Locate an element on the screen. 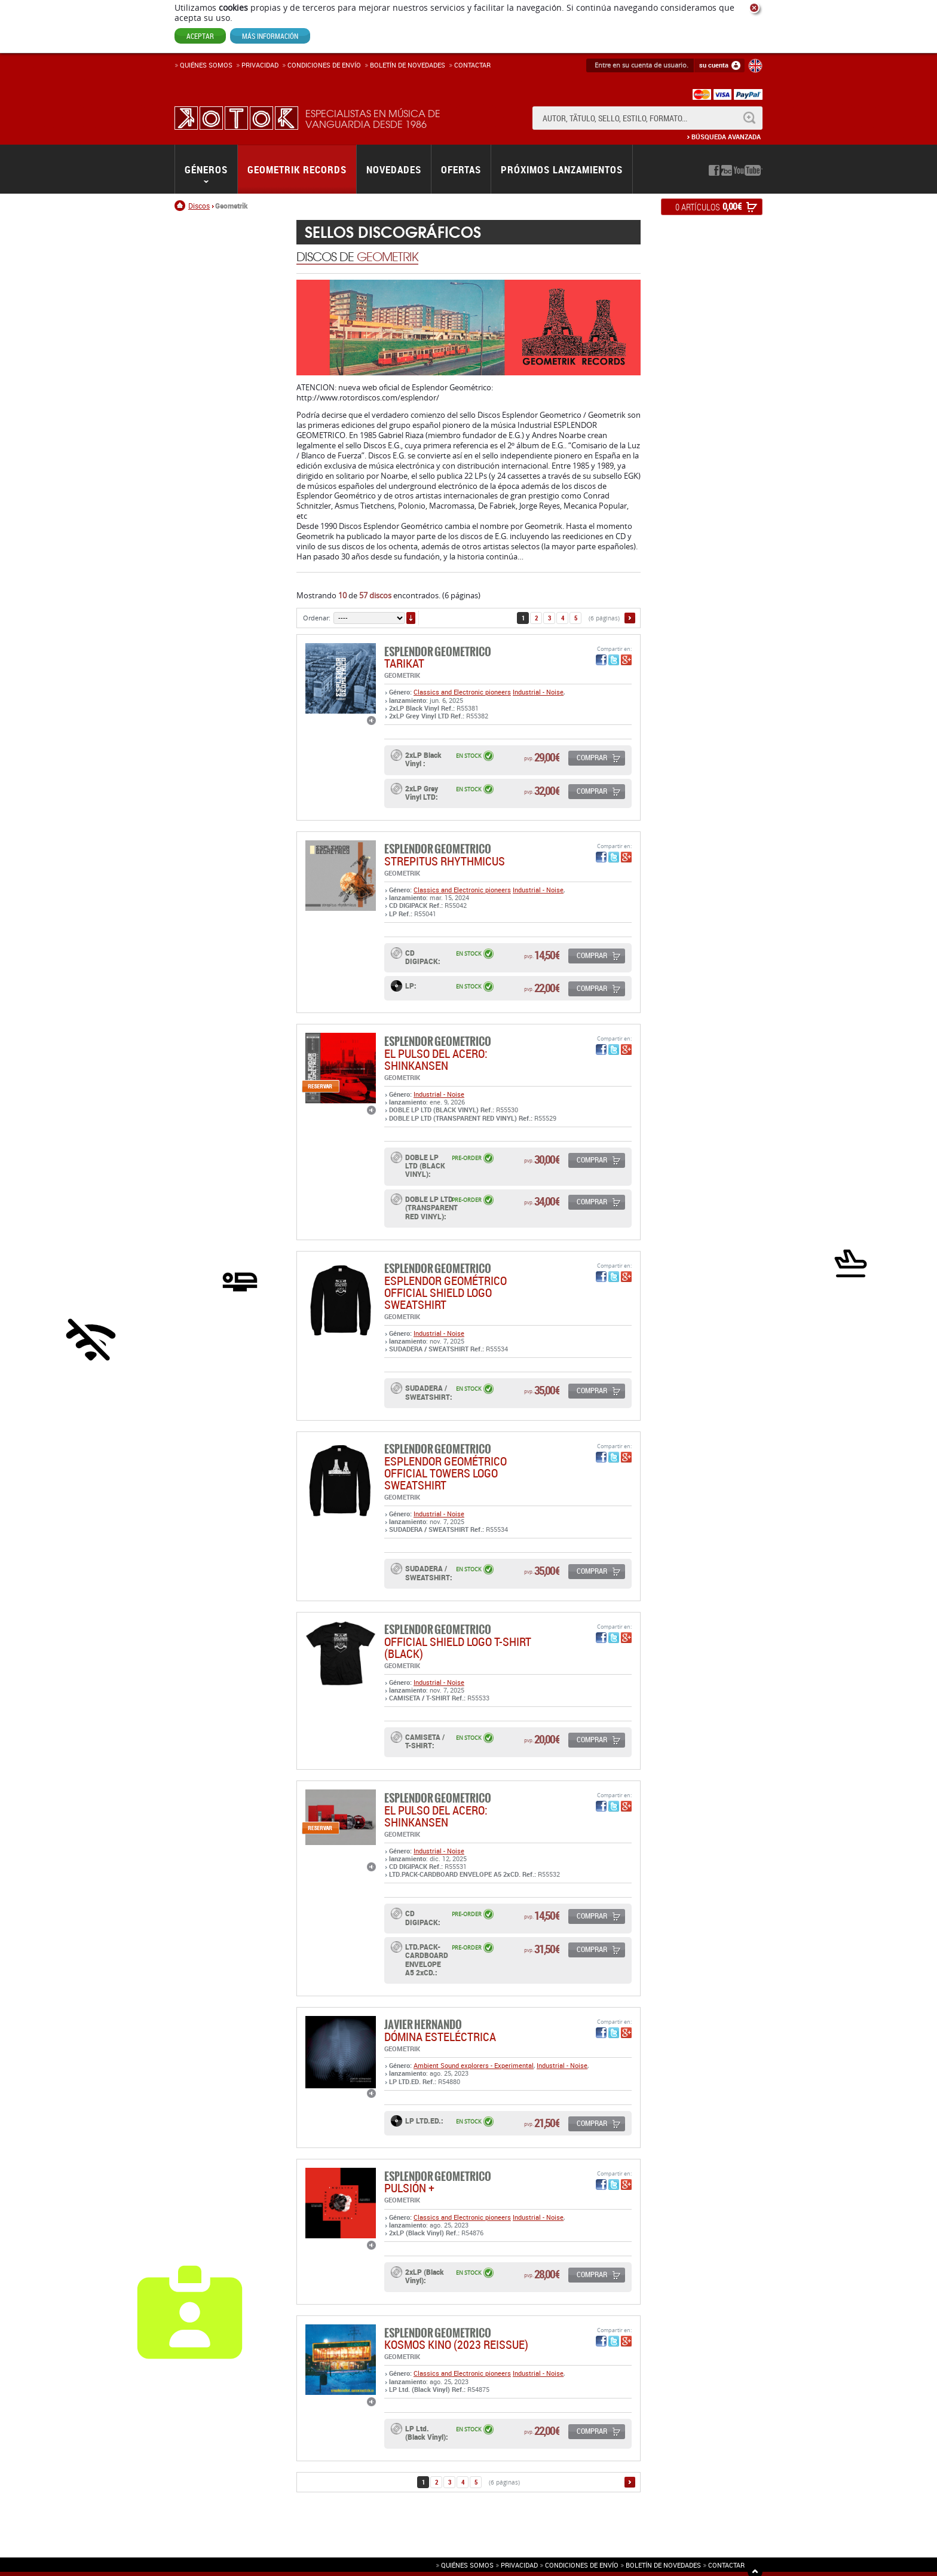 The image size is (937, 2576). indicates flight currently in progress is located at coordinates (850, 1262).